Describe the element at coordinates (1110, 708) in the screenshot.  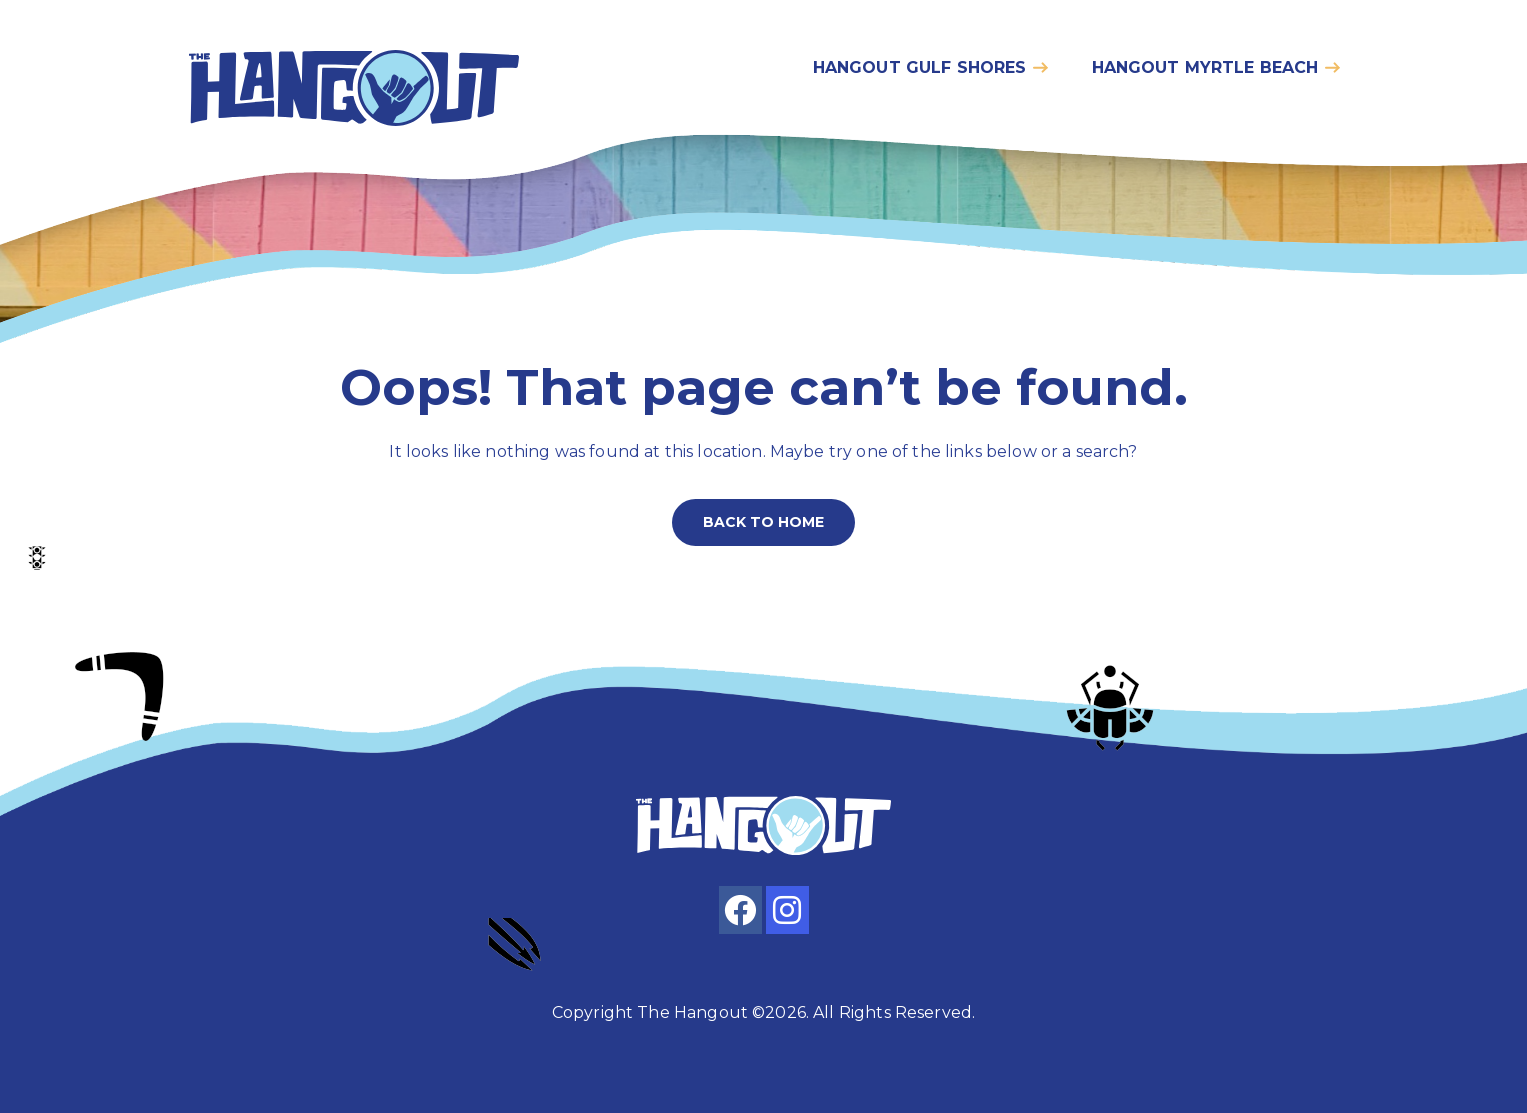
I see `indicates a flying insect enemy or creature type` at that location.